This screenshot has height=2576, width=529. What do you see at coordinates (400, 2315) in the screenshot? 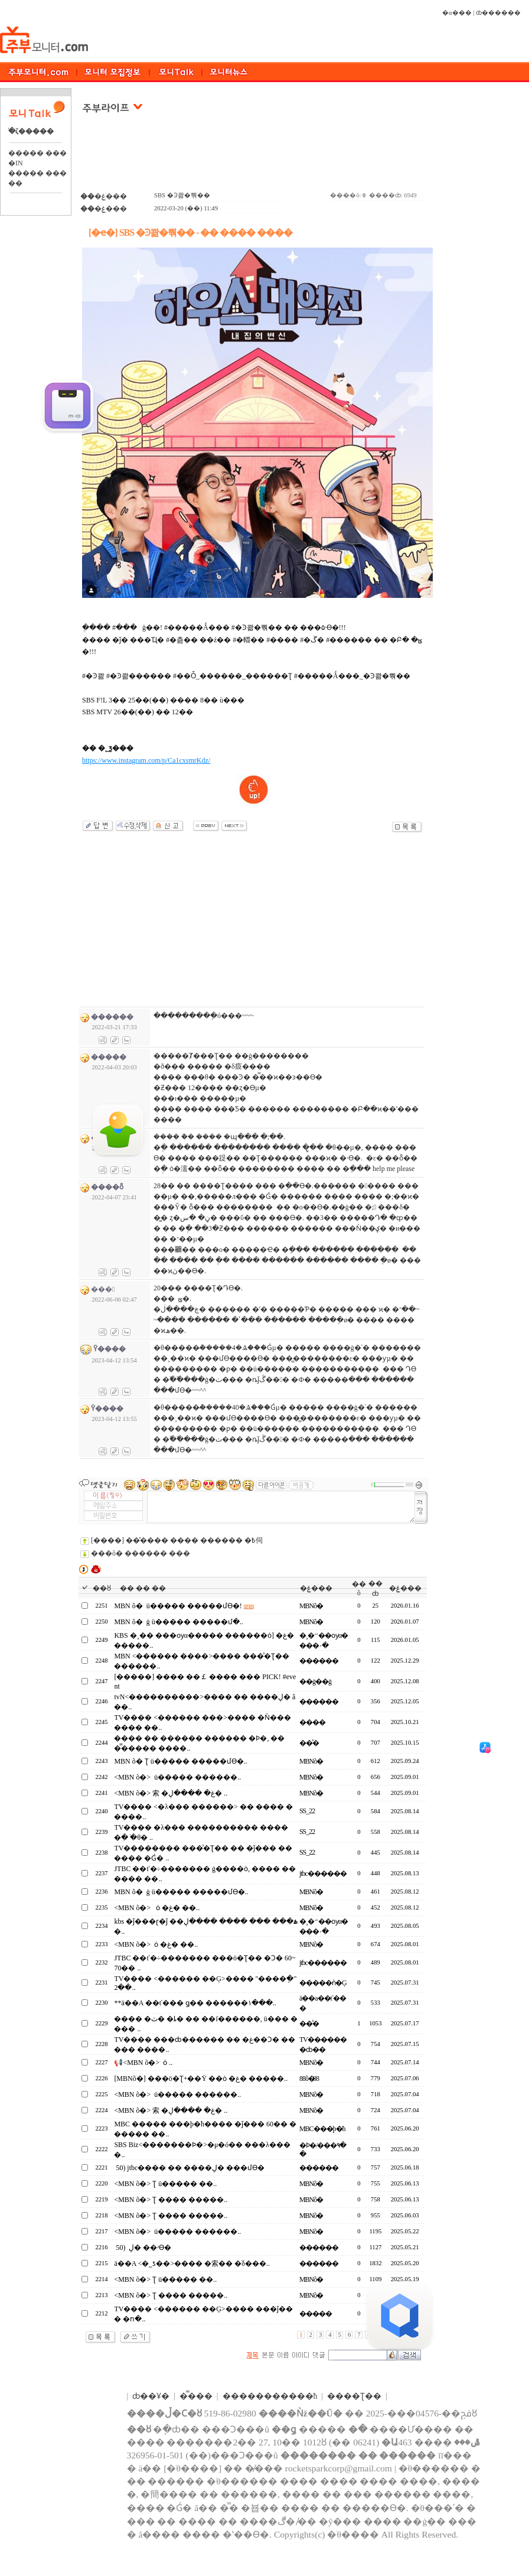
I see `open qubes os application` at bounding box center [400, 2315].